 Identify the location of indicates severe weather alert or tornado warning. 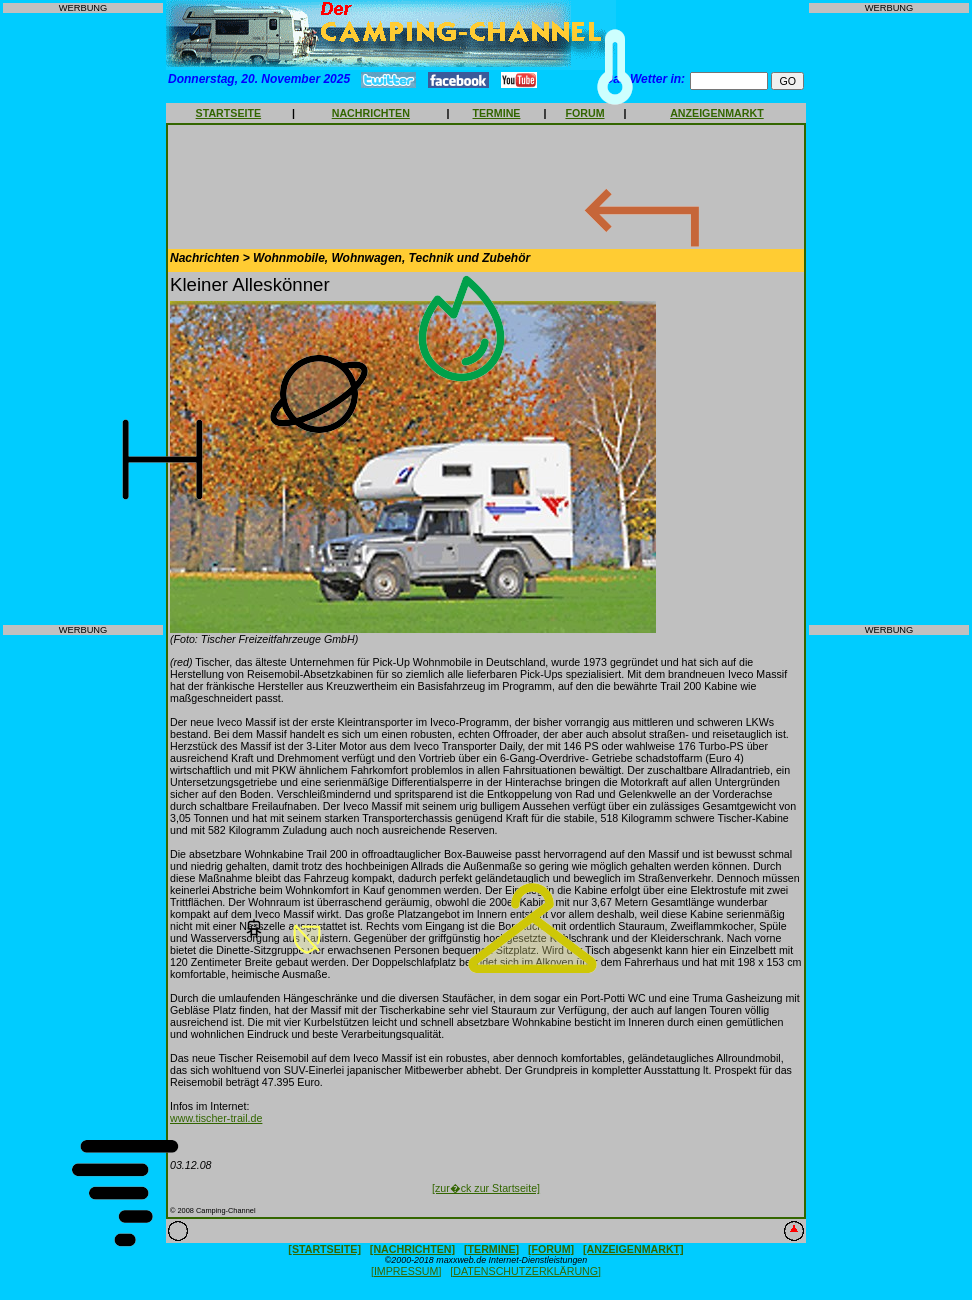
(123, 1191).